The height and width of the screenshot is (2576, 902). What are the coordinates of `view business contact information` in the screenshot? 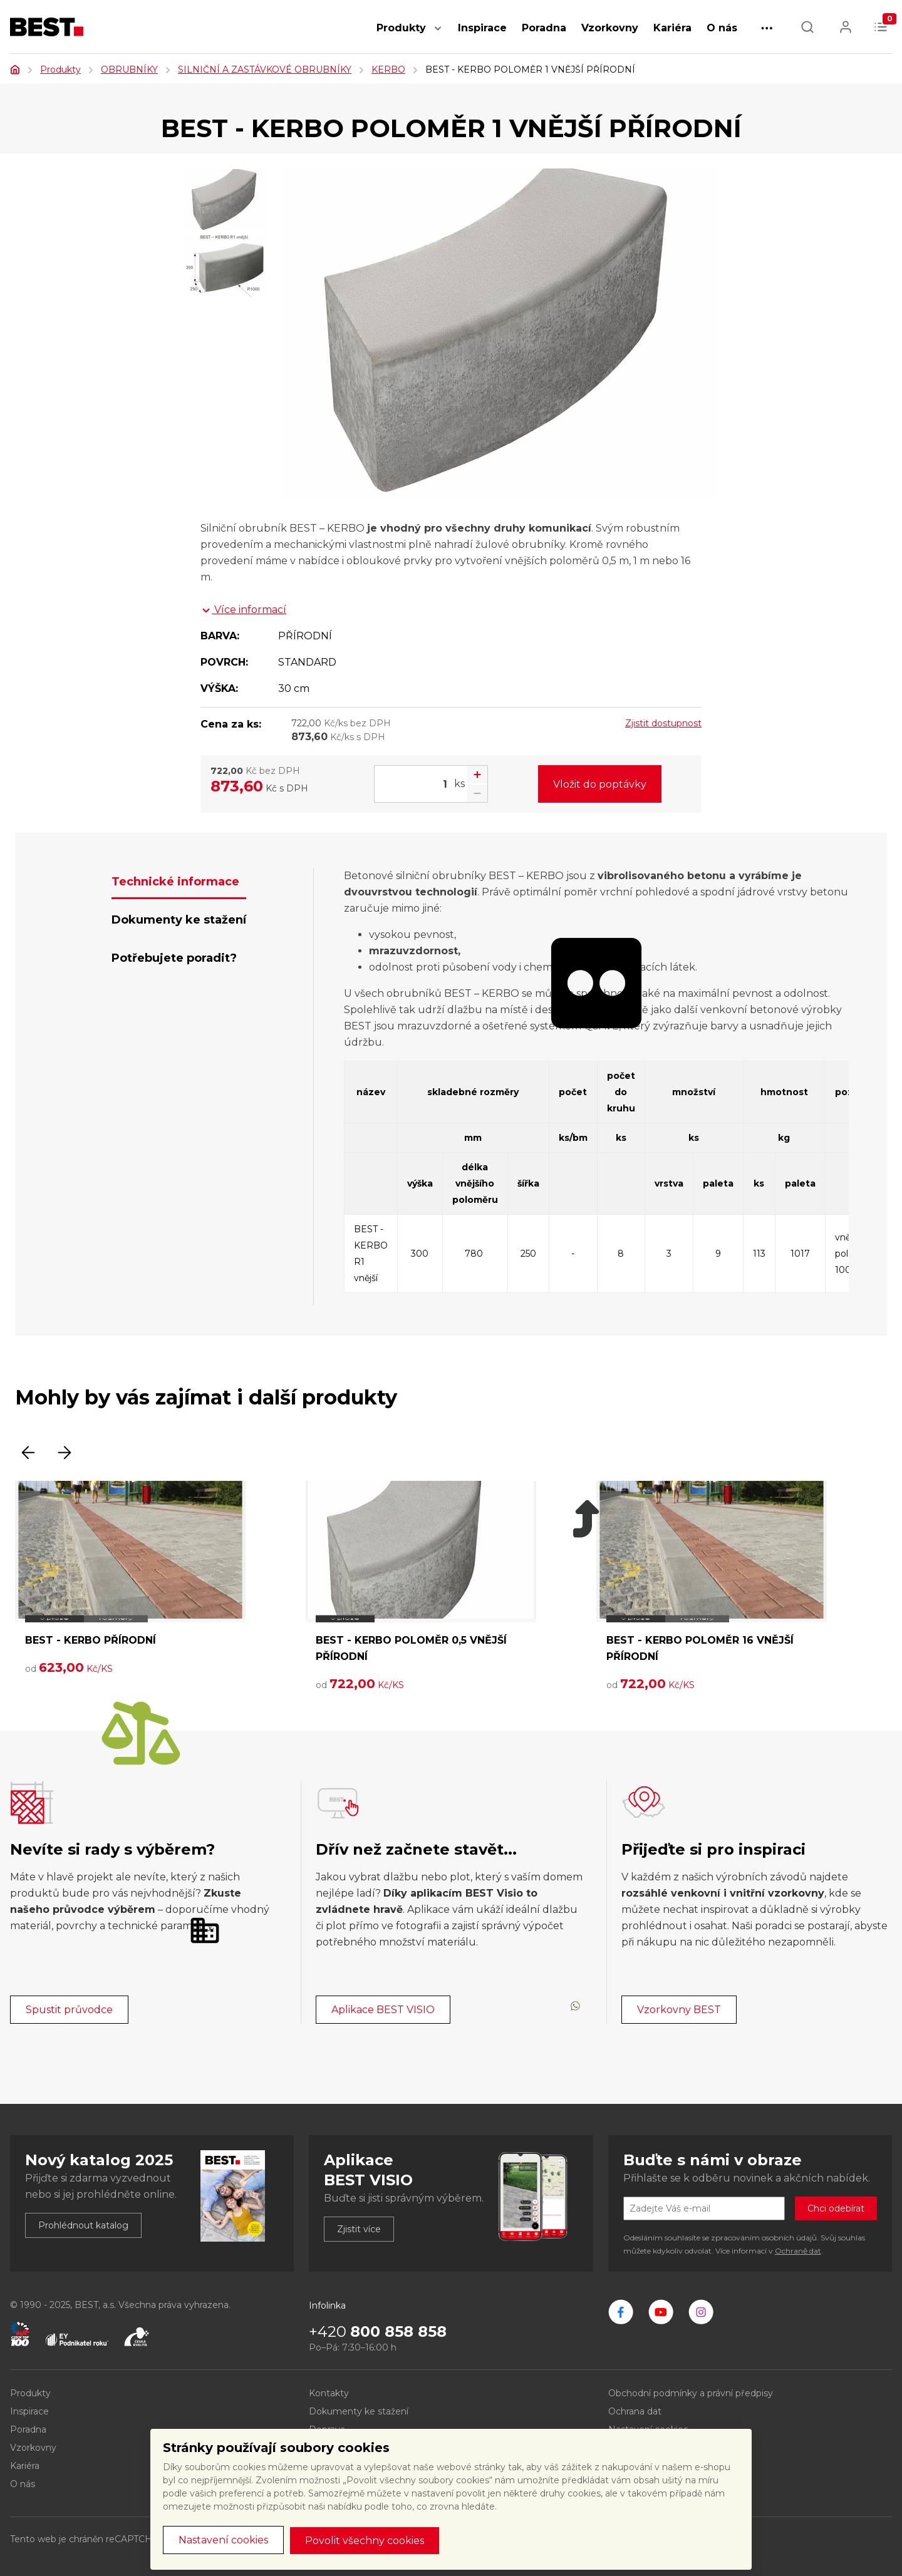 It's located at (205, 1930).